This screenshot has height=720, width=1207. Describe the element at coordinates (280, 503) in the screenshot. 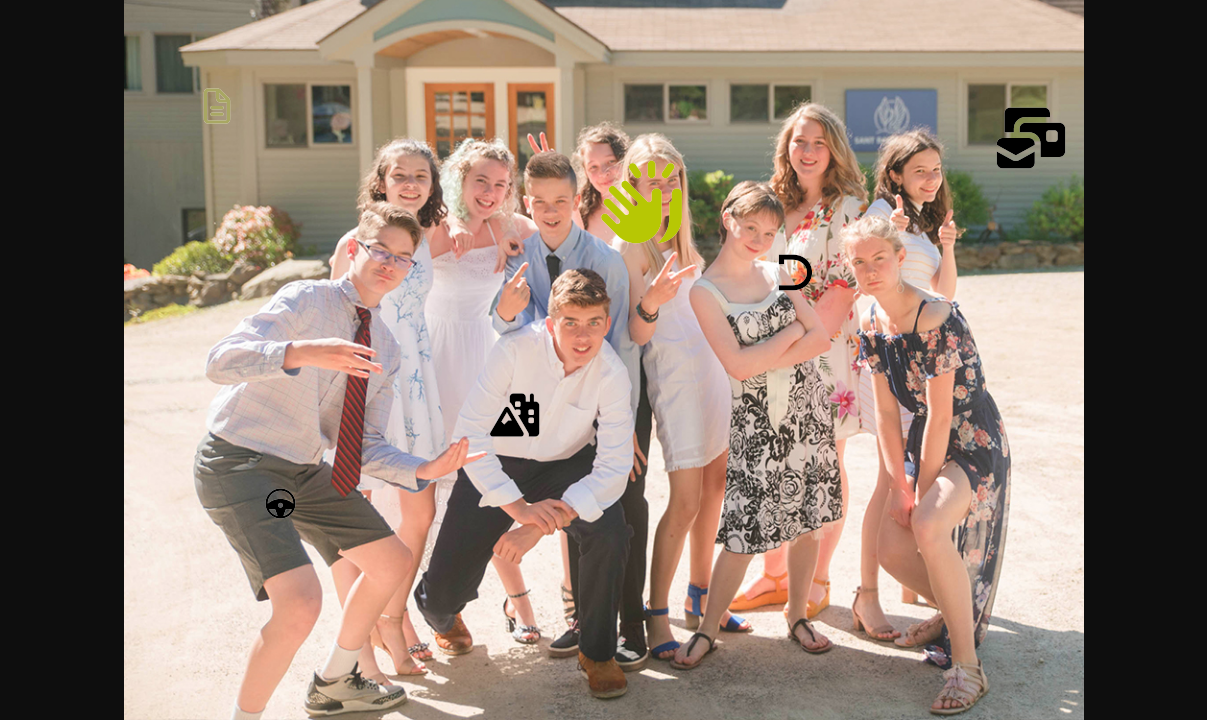

I see `access driving or navigation mode` at that location.